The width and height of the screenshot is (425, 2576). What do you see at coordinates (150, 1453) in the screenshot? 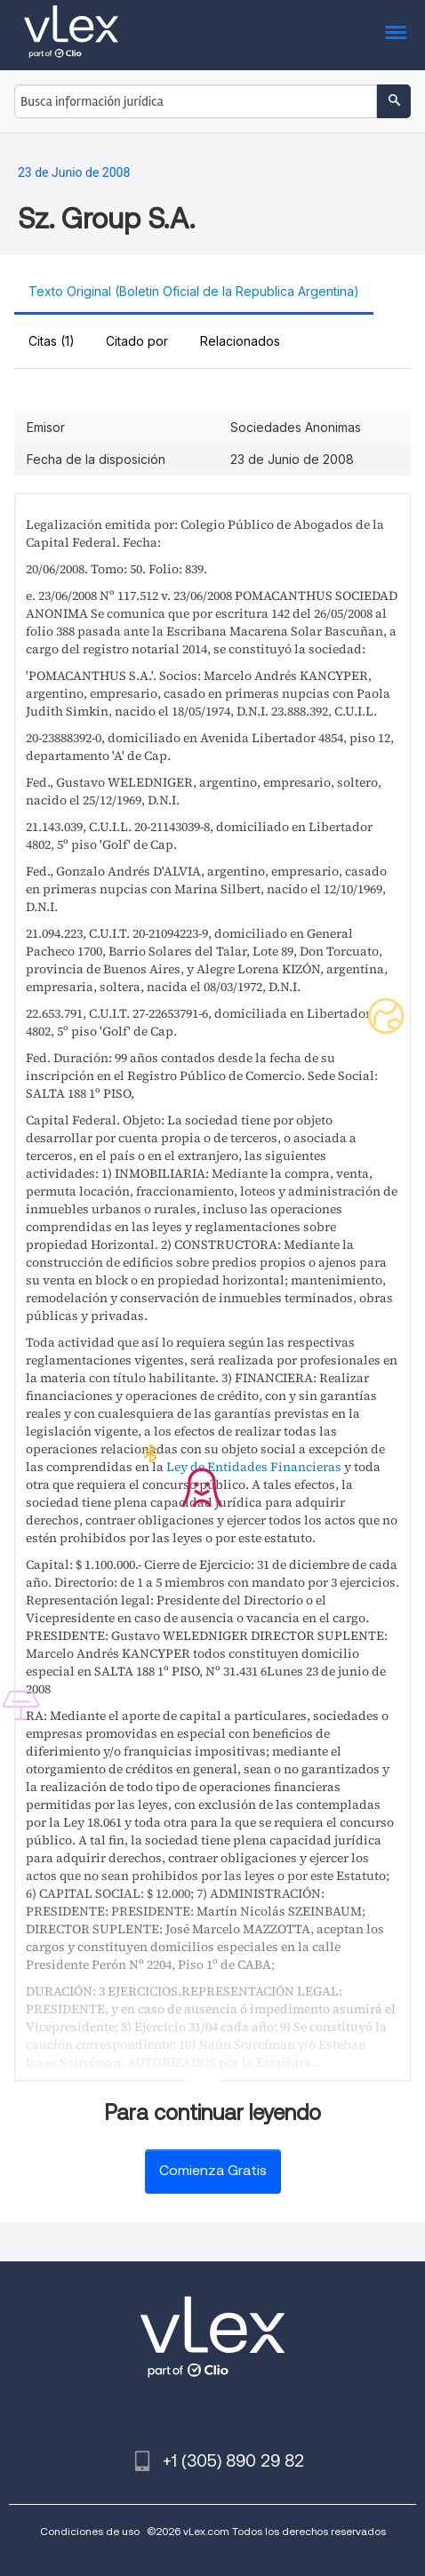
I see `indicates an active bluetooth connection` at bounding box center [150, 1453].